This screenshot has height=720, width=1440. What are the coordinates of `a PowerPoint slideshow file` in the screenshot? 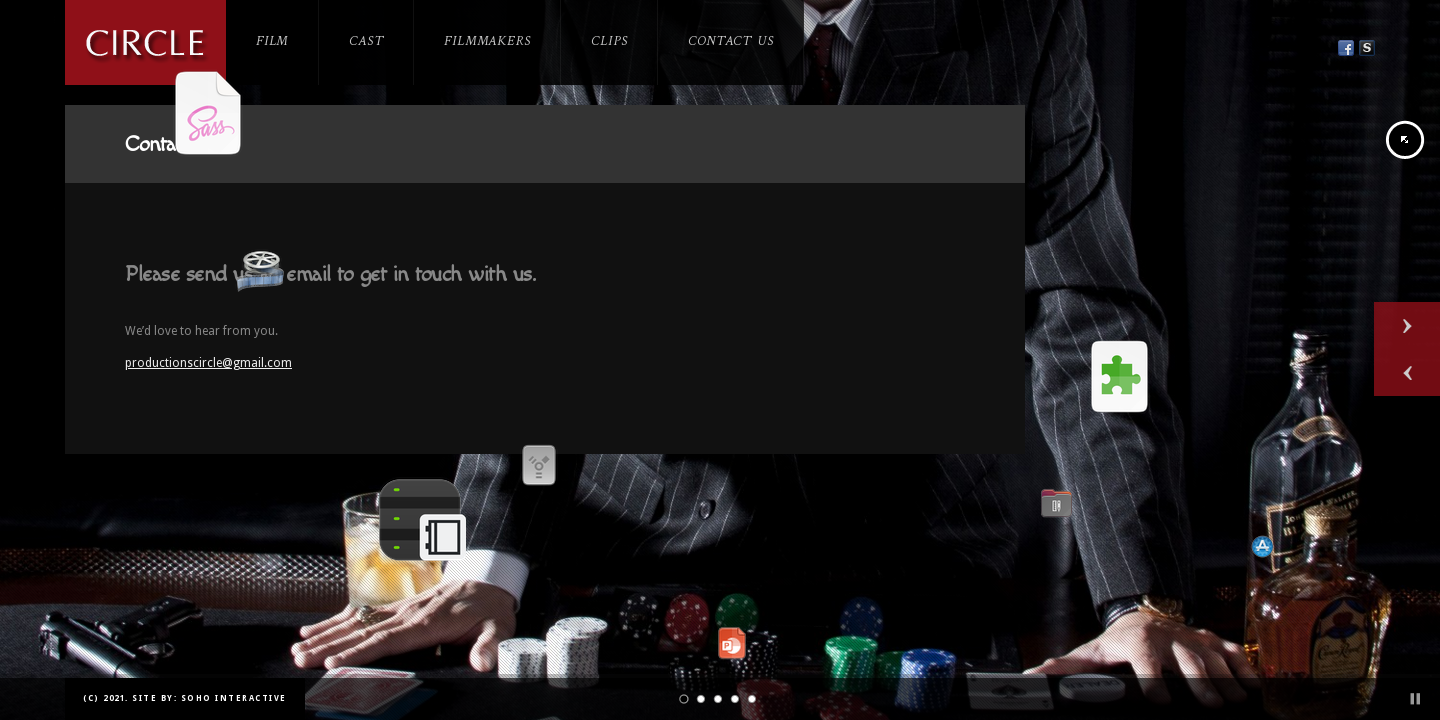 It's located at (732, 643).